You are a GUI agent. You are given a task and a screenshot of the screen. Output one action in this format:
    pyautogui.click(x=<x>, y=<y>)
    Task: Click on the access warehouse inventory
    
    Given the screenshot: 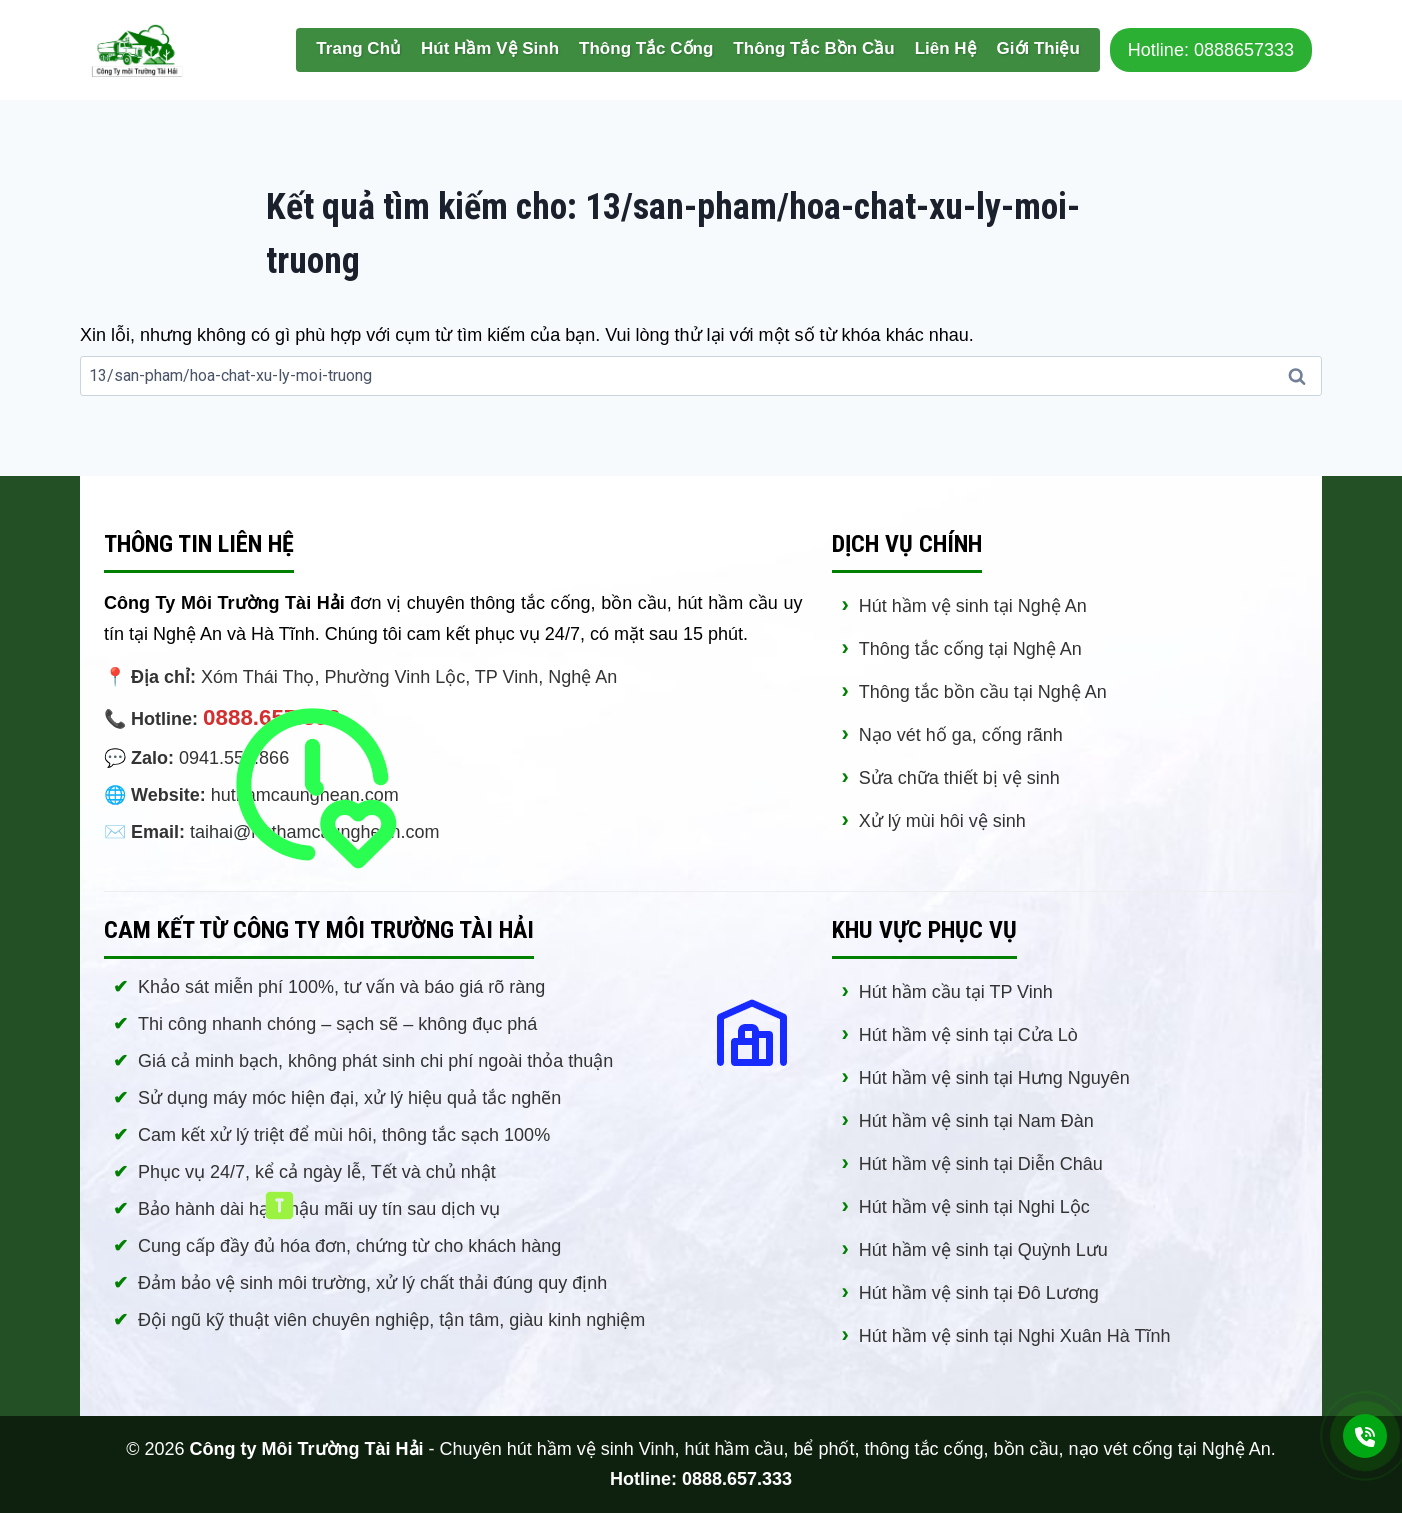 What is the action you would take?
    pyautogui.click(x=752, y=1031)
    